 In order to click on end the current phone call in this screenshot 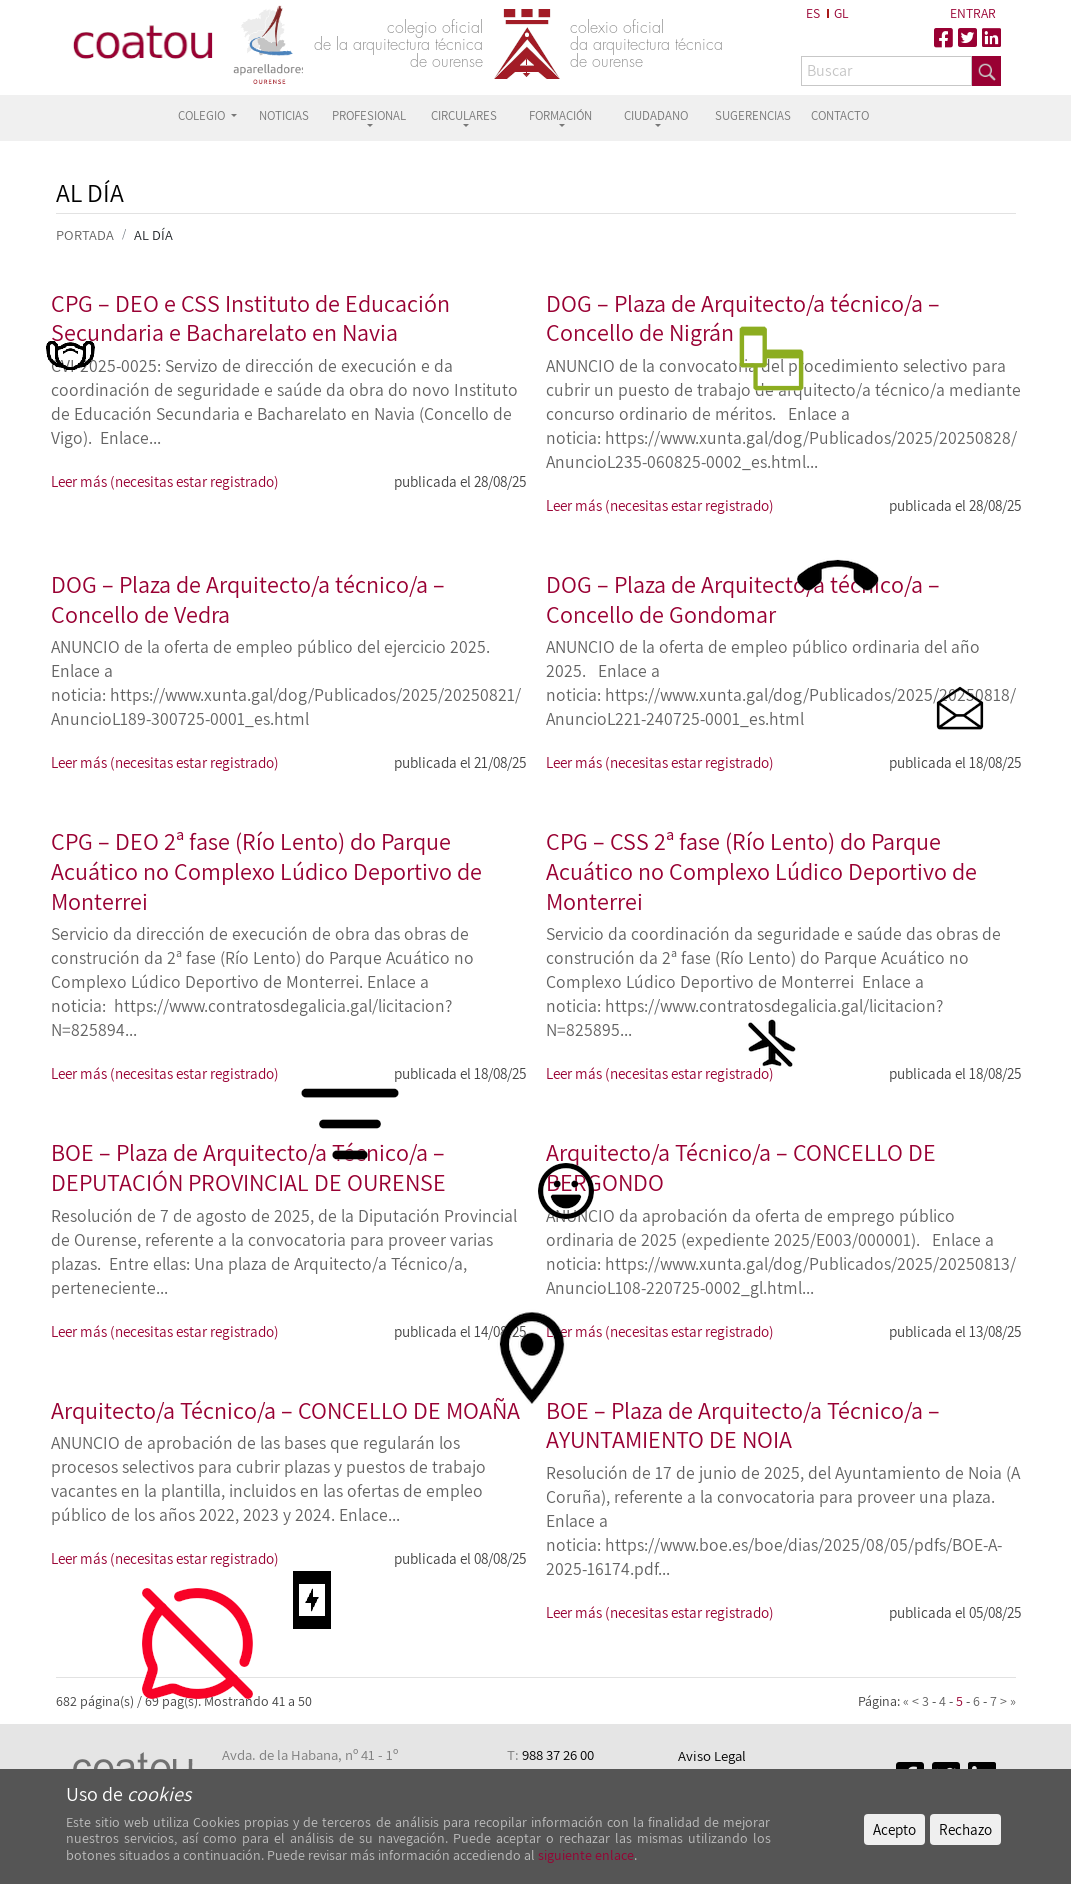, I will do `click(838, 577)`.